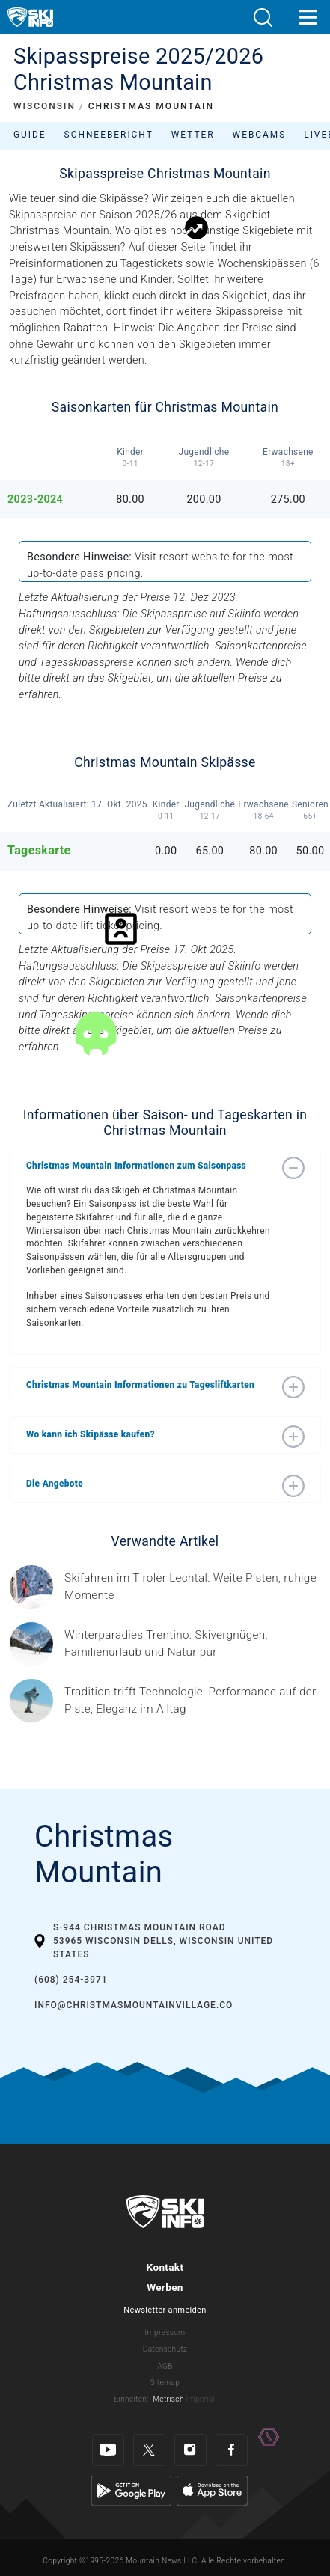 The height and width of the screenshot is (2576, 330). Describe the element at coordinates (96, 1032) in the screenshot. I see `indicates danger or hazardous content` at that location.